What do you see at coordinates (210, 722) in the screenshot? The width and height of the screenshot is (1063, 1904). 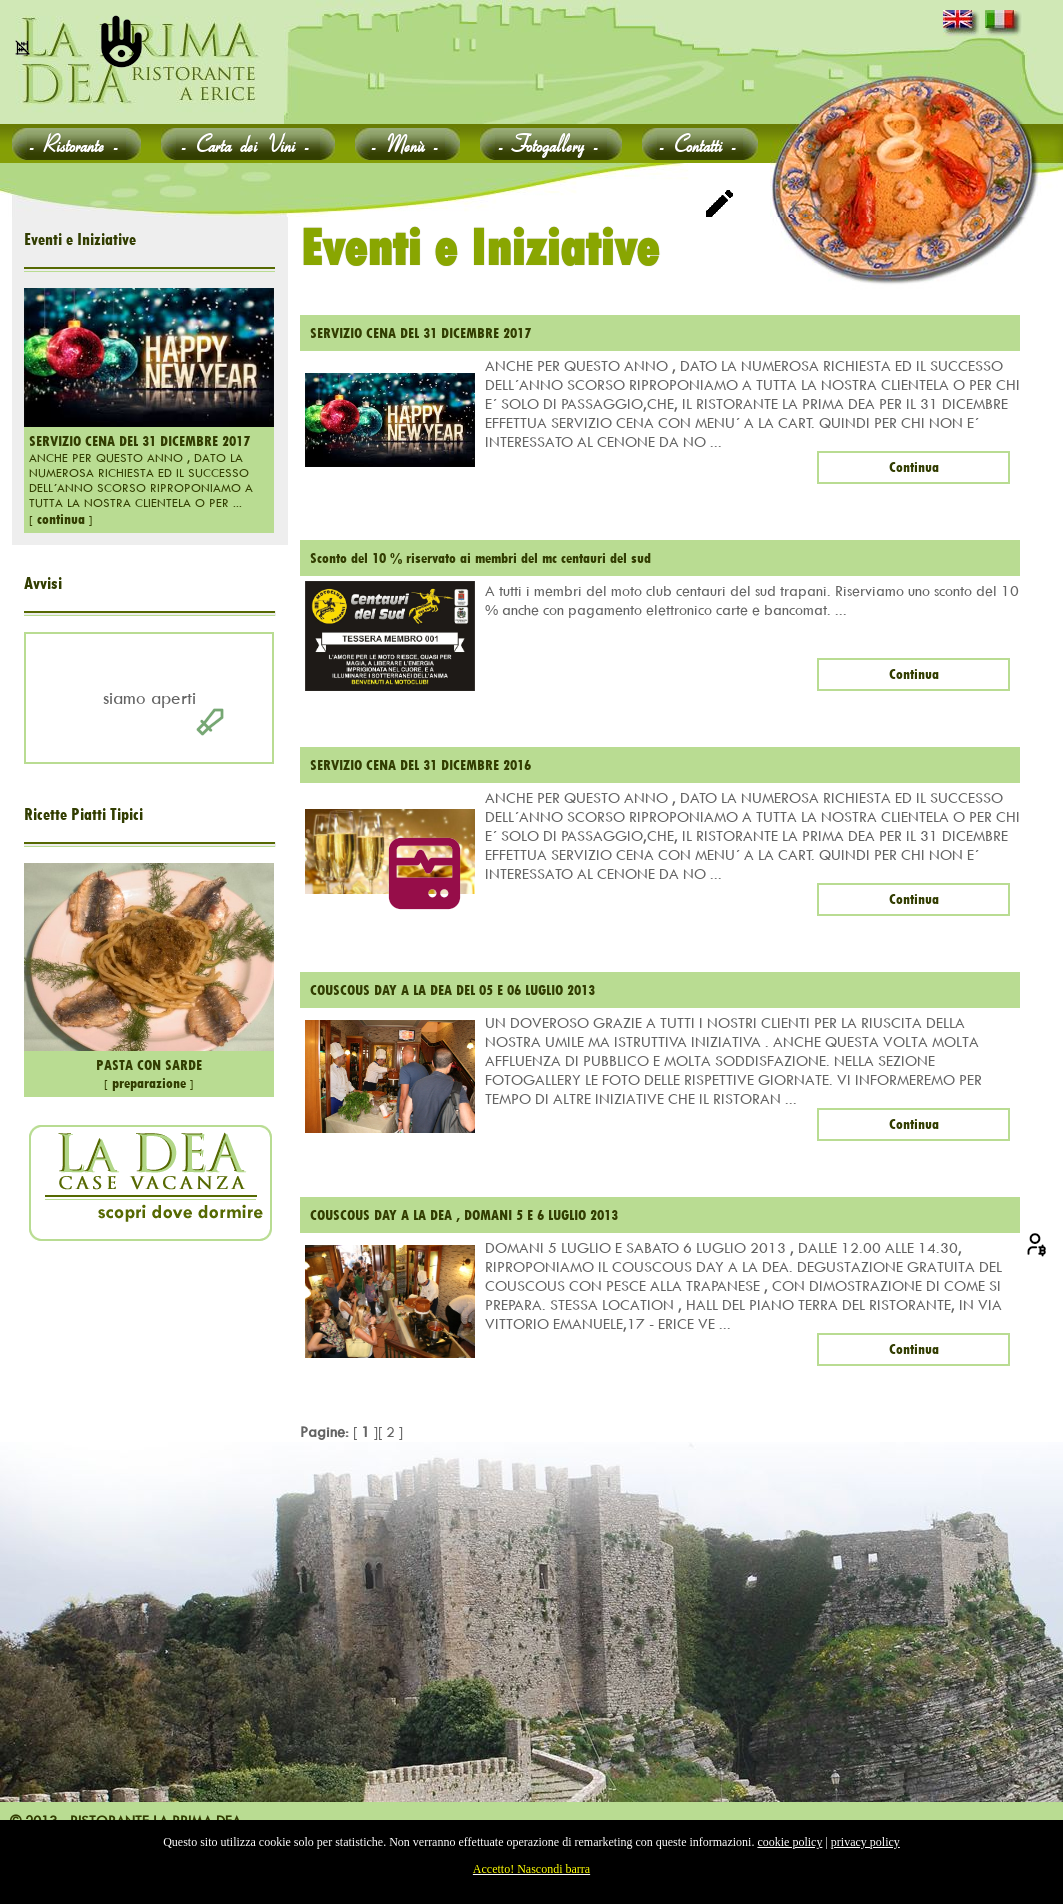 I see `access combat or battle features` at bounding box center [210, 722].